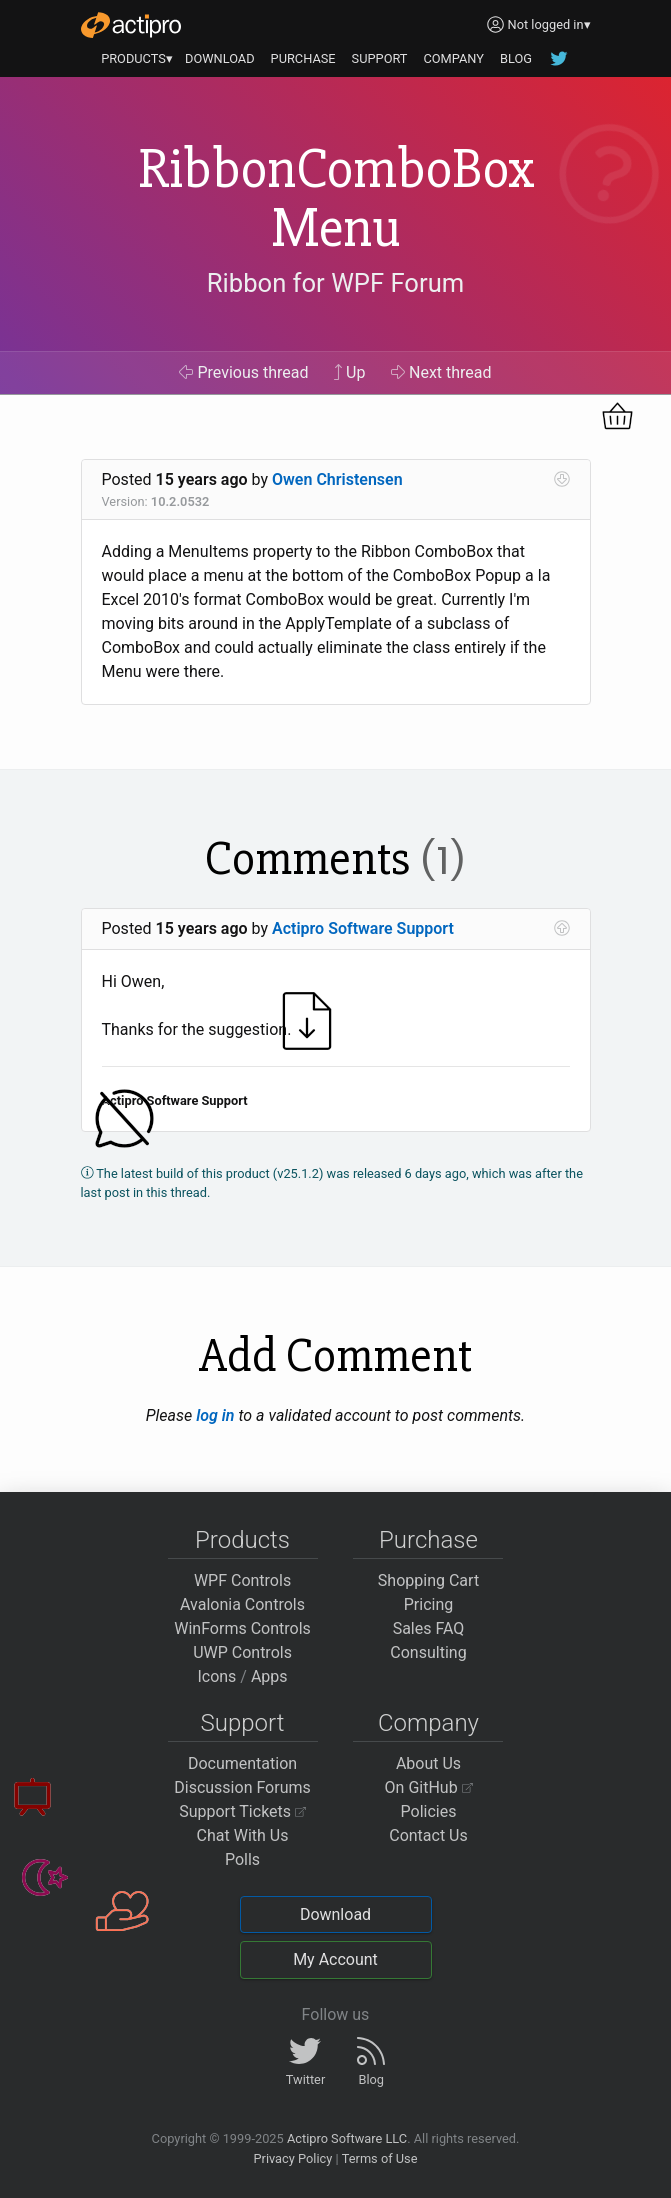  What do you see at coordinates (124, 1118) in the screenshot?
I see `mute or disable chat notifications` at bounding box center [124, 1118].